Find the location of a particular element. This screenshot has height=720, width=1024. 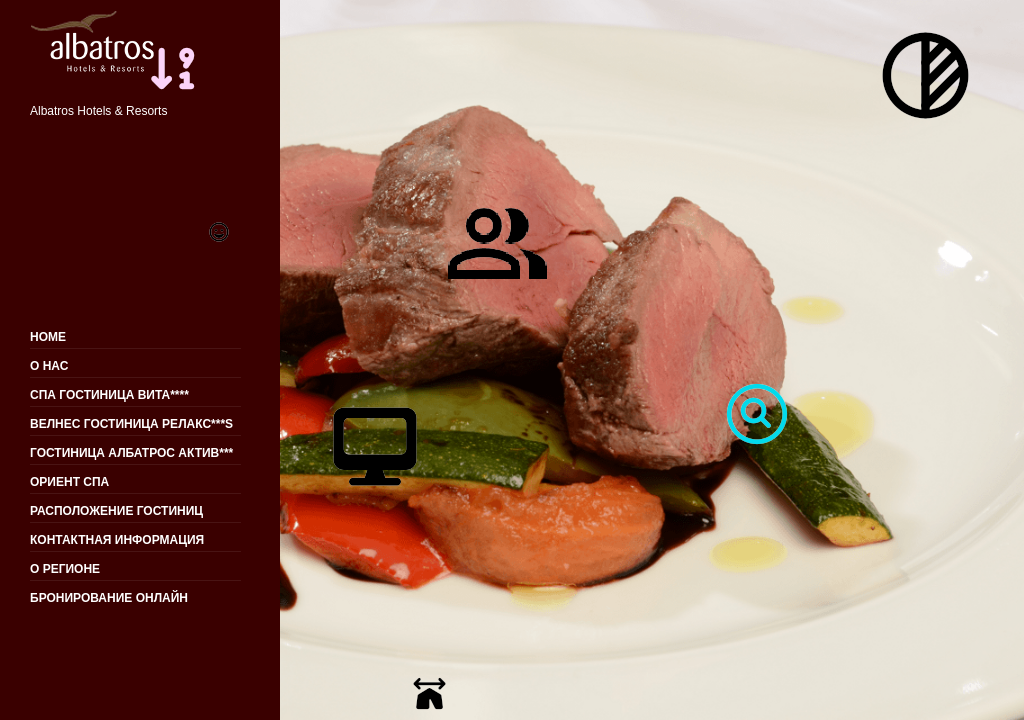

switch to desktop view is located at coordinates (375, 444).